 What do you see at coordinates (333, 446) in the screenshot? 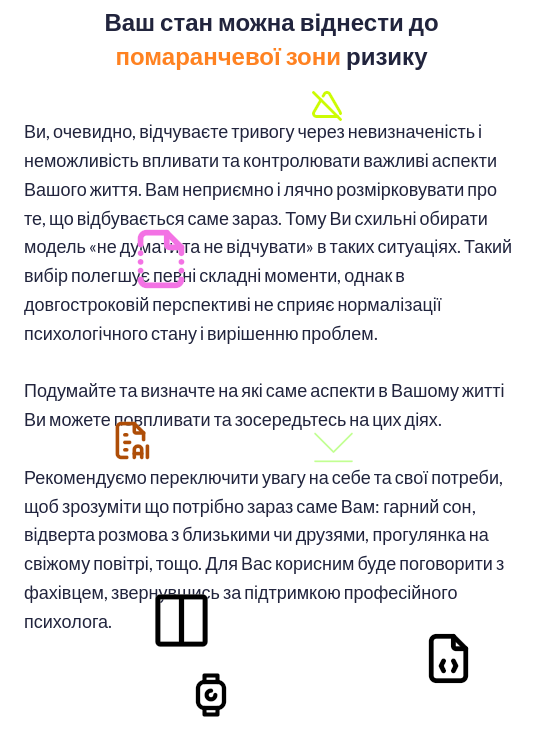
I see `collapse content or section below` at bounding box center [333, 446].